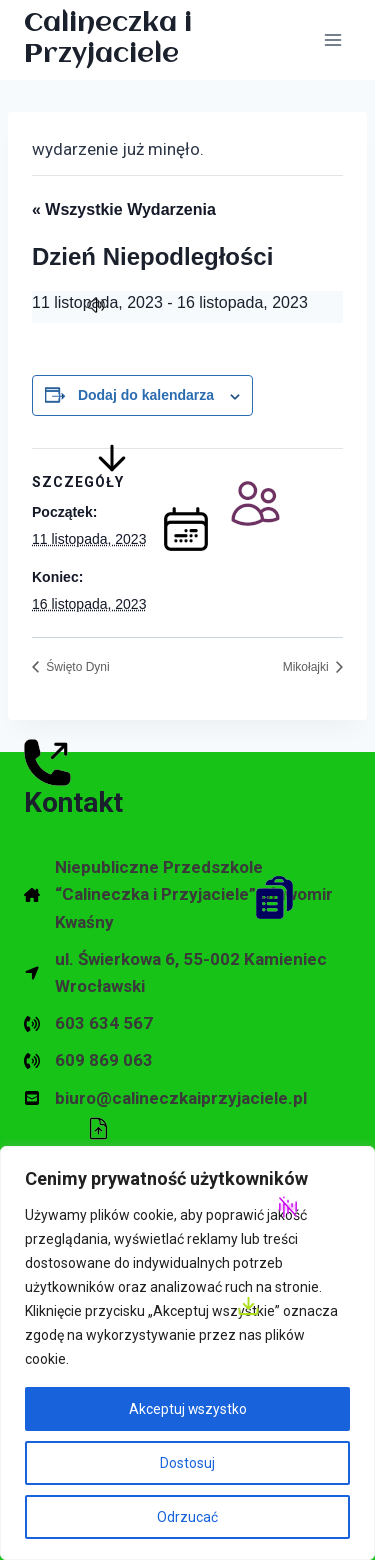  I want to click on make an outgoing call, so click(47, 762).